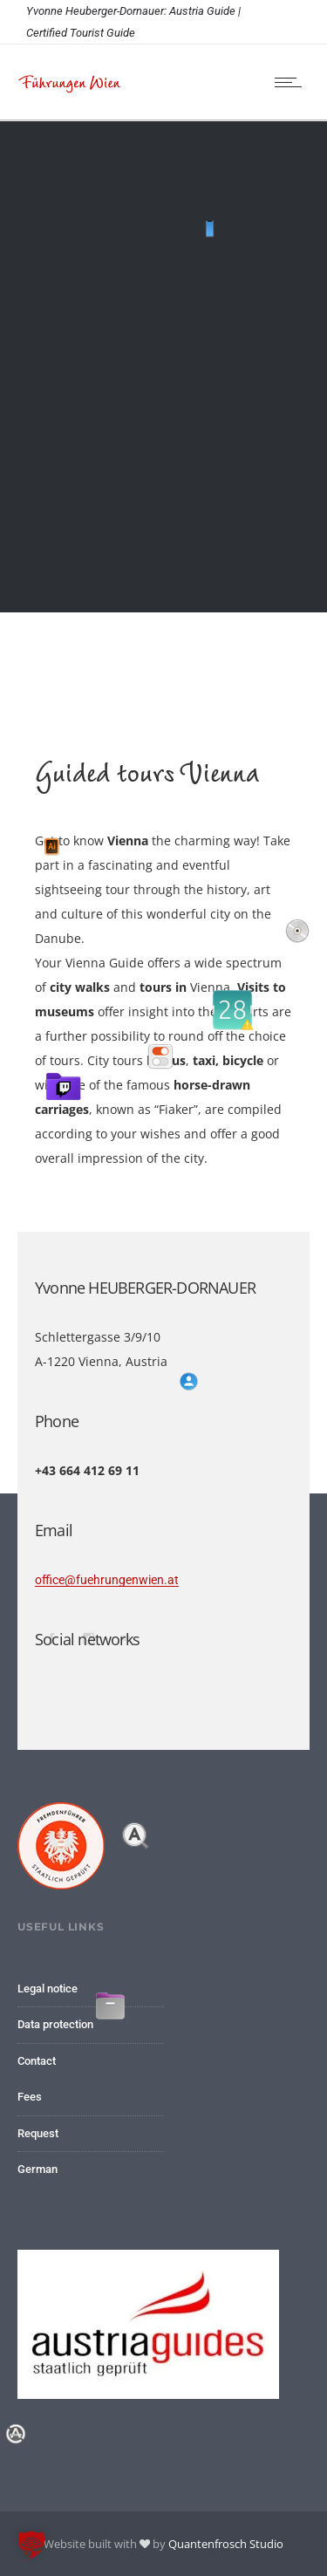  I want to click on search for text or find on page, so click(135, 1835).